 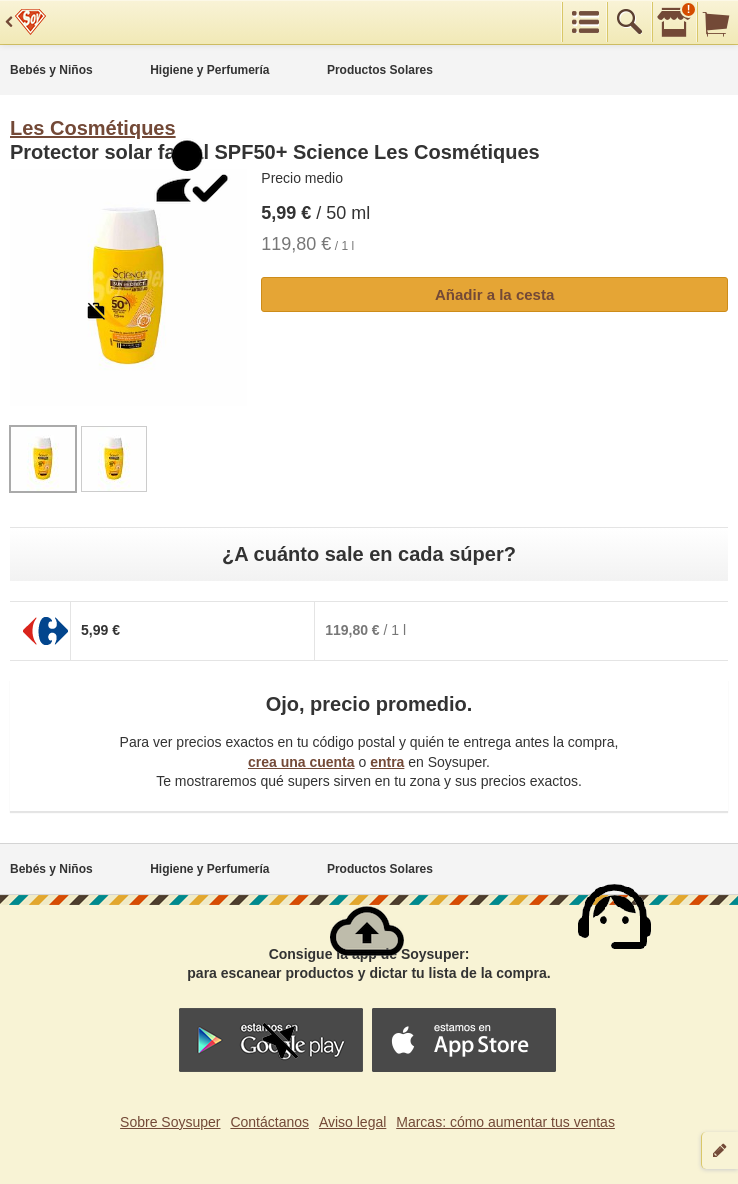 I want to click on location sharing is disabled, so click(x=279, y=1042).